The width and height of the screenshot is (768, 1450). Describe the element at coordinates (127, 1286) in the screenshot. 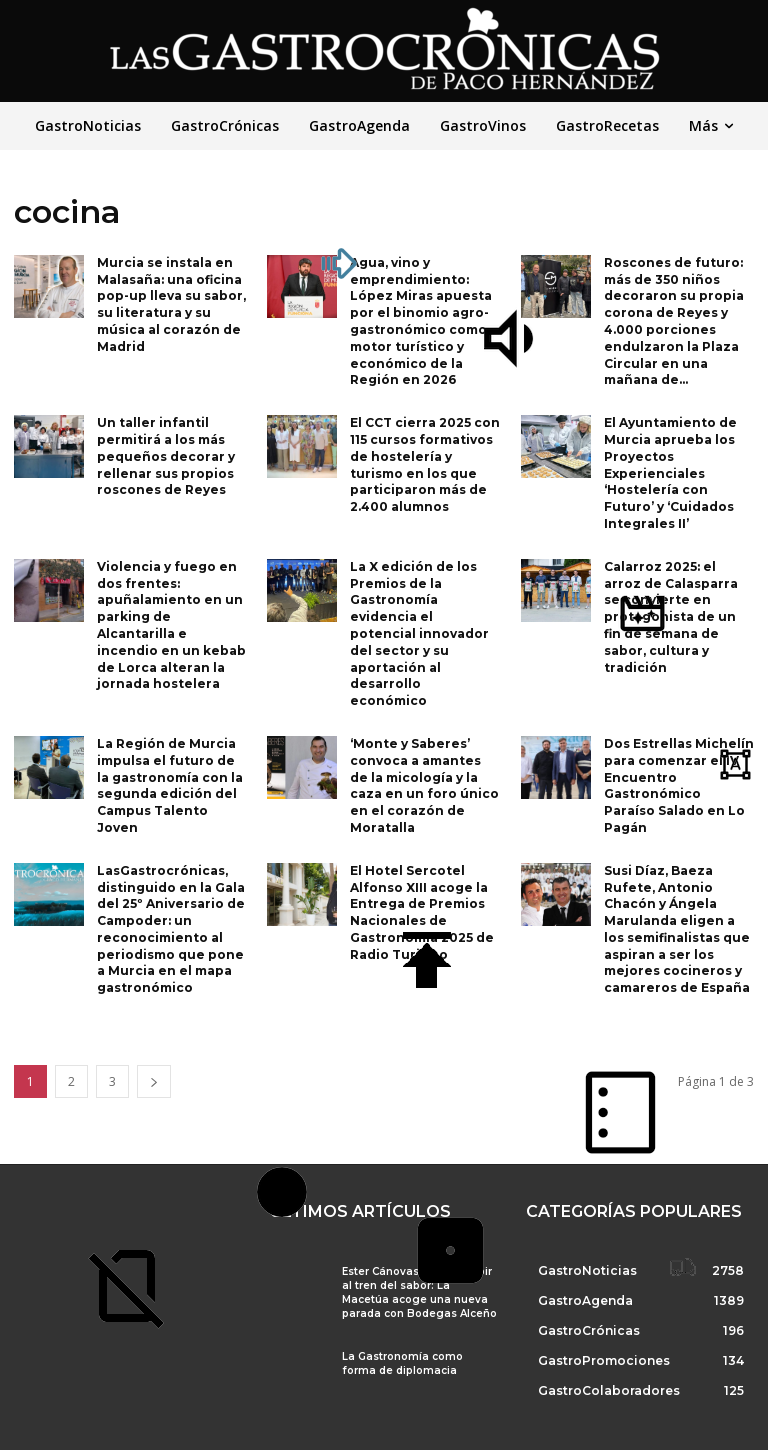

I see `no sim card detected` at that location.